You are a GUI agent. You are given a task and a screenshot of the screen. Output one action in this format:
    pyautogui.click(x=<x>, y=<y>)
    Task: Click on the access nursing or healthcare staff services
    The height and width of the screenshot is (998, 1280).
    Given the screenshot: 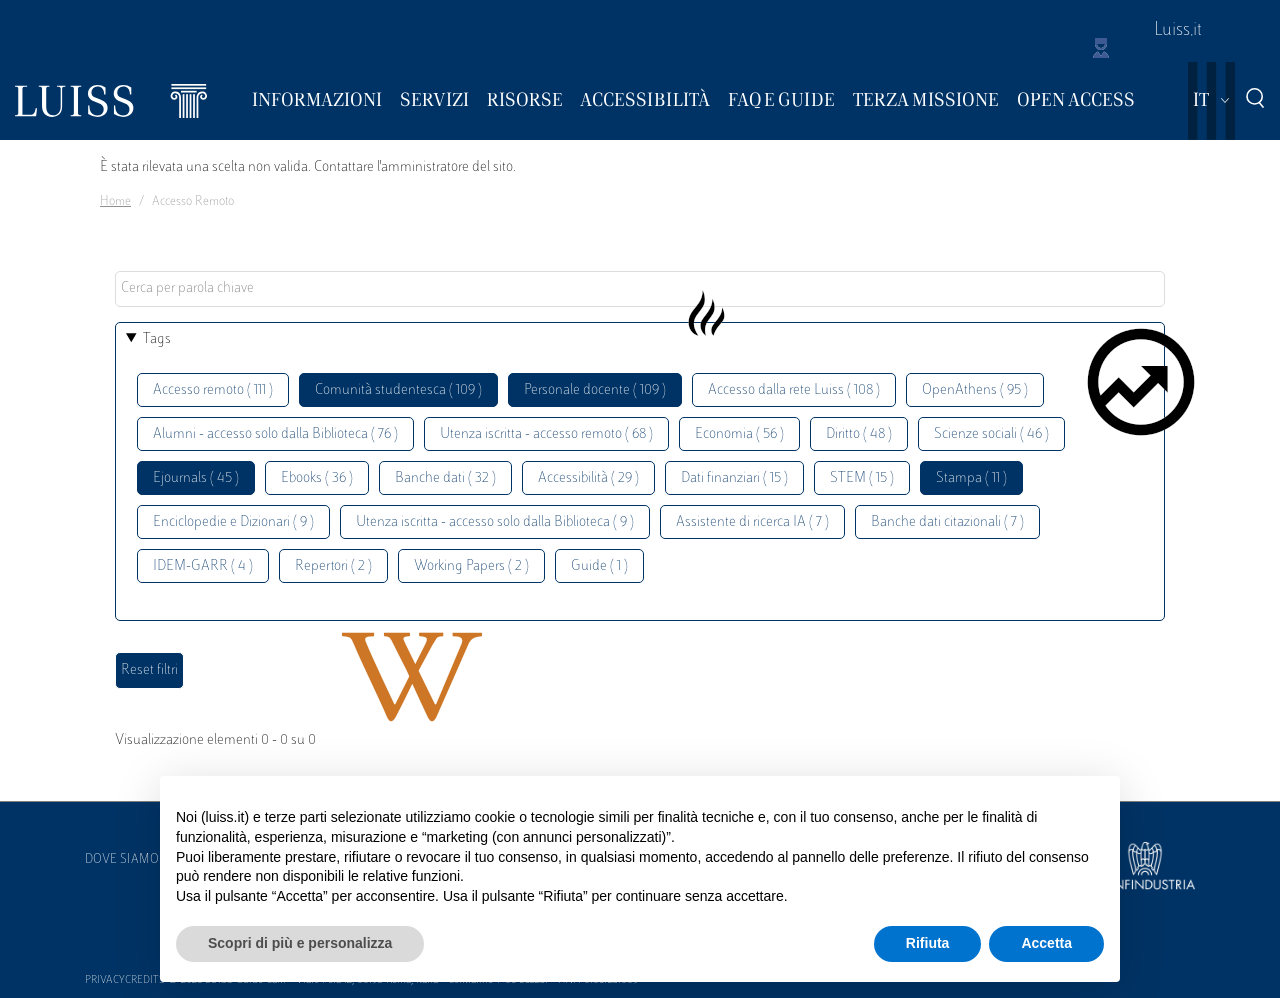 What is the action you would take?
    pyautogui.click(x=1101, y=48)
    